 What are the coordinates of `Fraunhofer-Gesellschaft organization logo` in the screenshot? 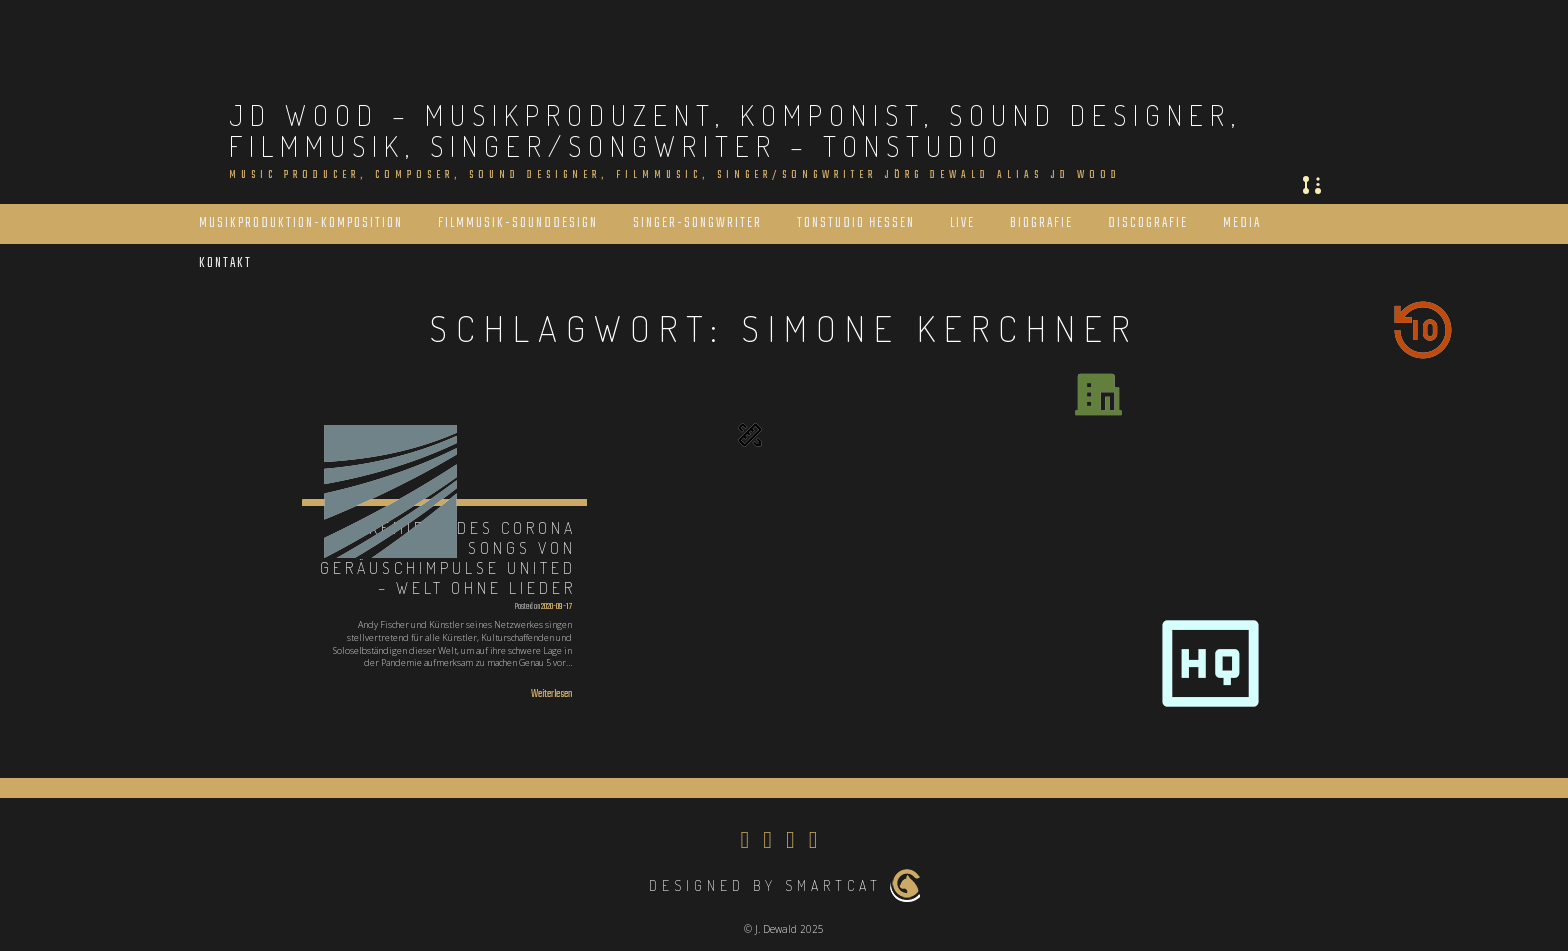 It's located at (390, 491).